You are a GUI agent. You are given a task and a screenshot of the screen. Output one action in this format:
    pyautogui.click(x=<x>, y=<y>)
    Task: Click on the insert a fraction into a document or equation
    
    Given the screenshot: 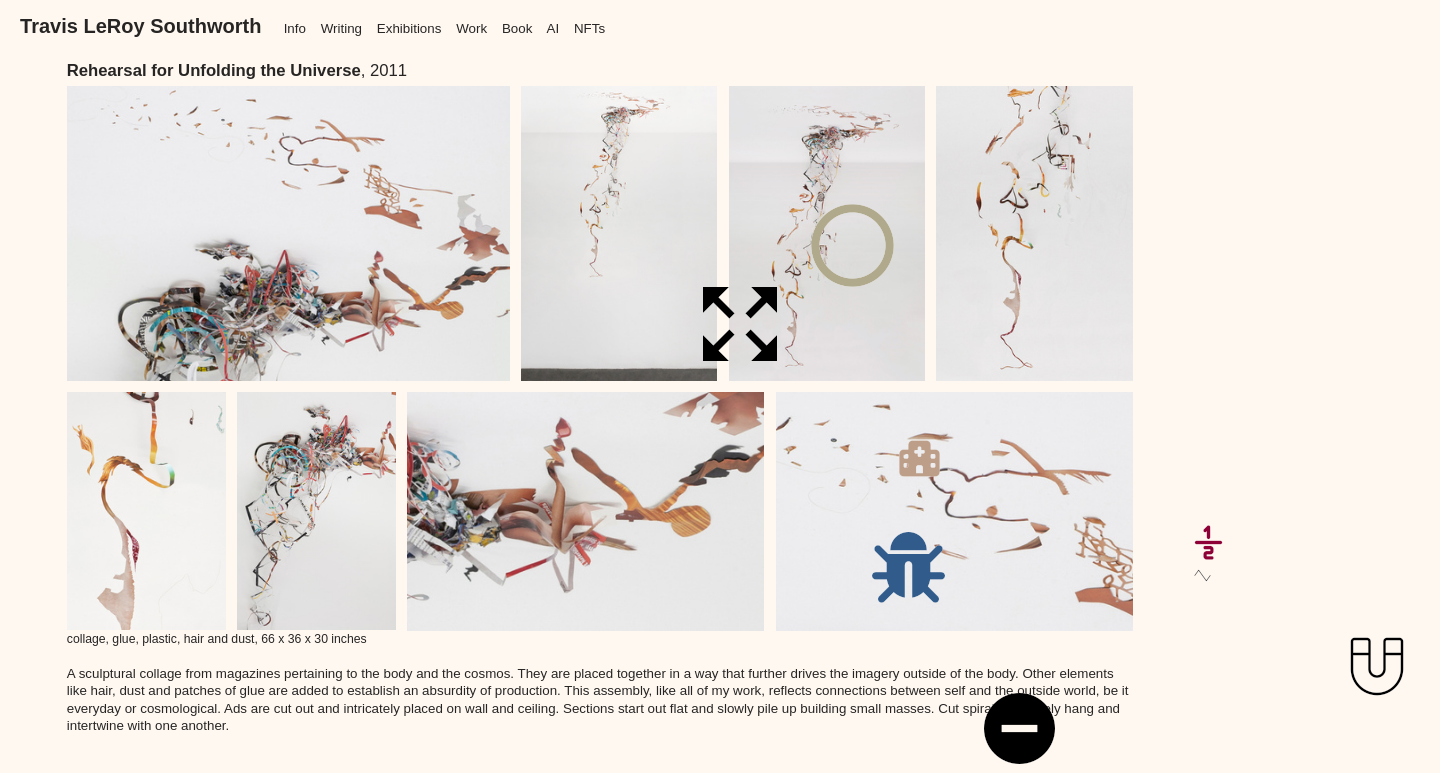 What is the action you would take?
    pyautogui.click(x=1208, y=542)
    